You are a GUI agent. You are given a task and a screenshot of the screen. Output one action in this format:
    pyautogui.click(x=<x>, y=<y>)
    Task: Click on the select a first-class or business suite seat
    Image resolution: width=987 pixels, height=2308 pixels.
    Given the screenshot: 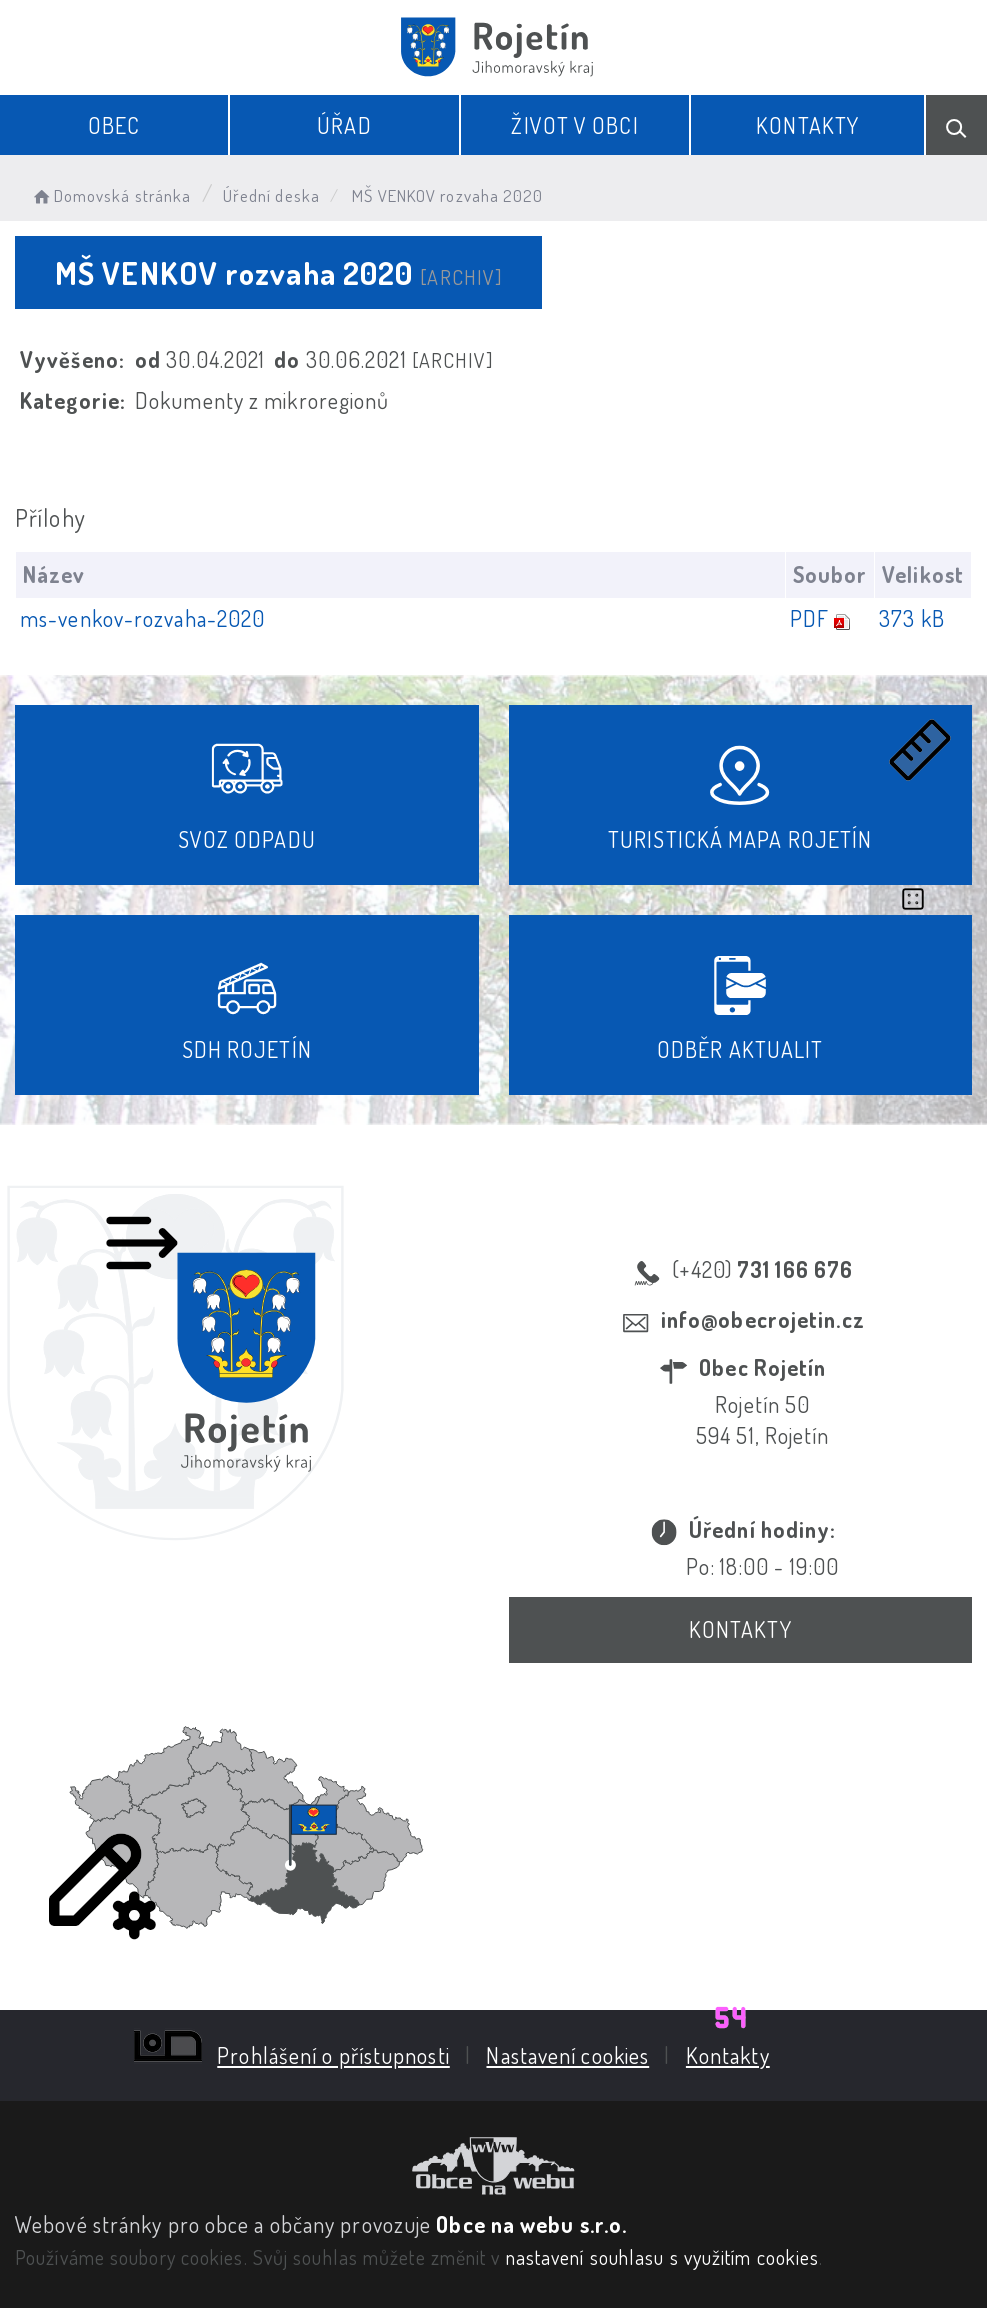 What is the action you would take?
    pyautogui.click(x=168, y=2046)
    